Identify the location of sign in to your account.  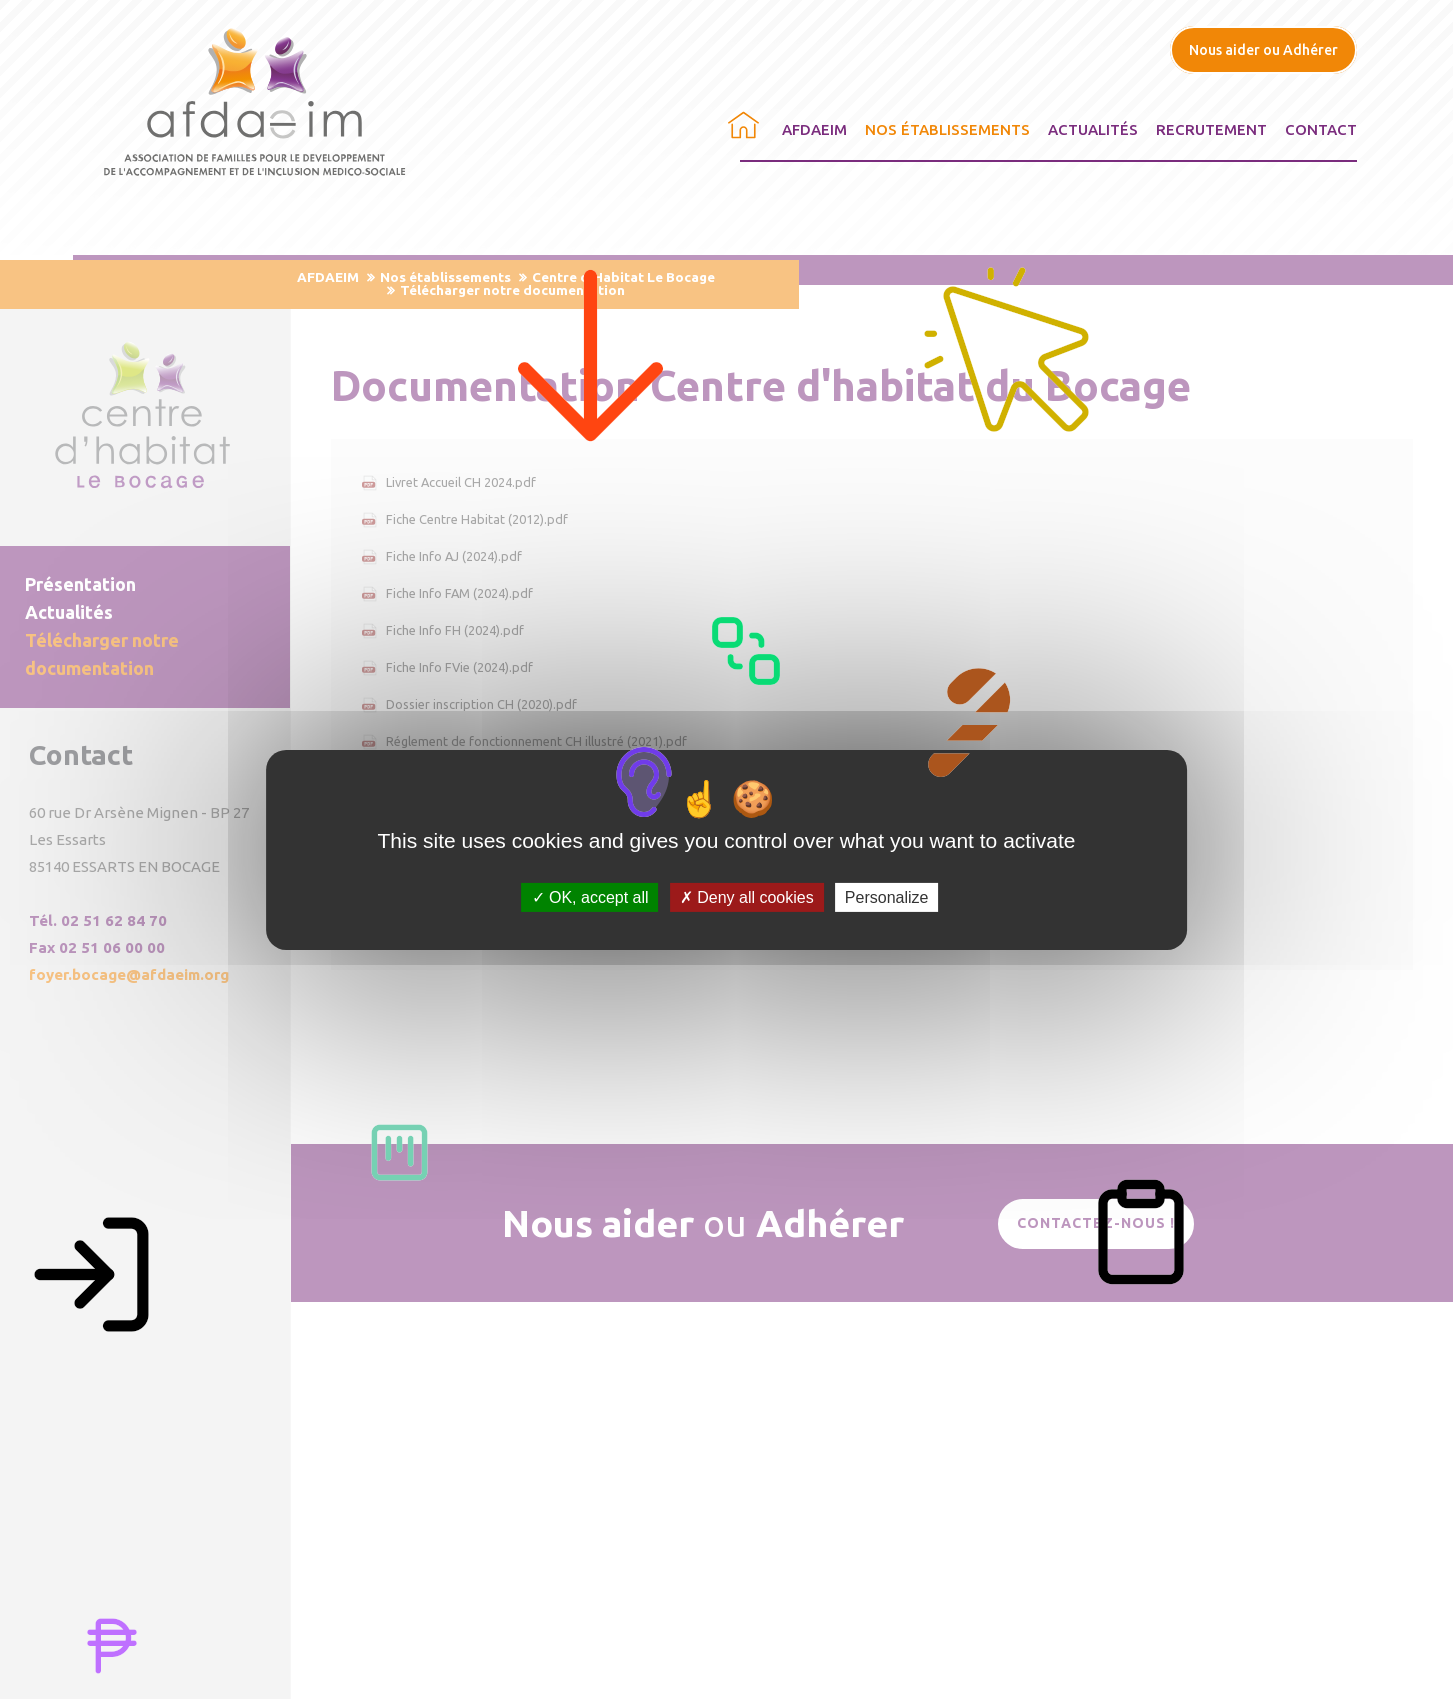
(91, 1274).